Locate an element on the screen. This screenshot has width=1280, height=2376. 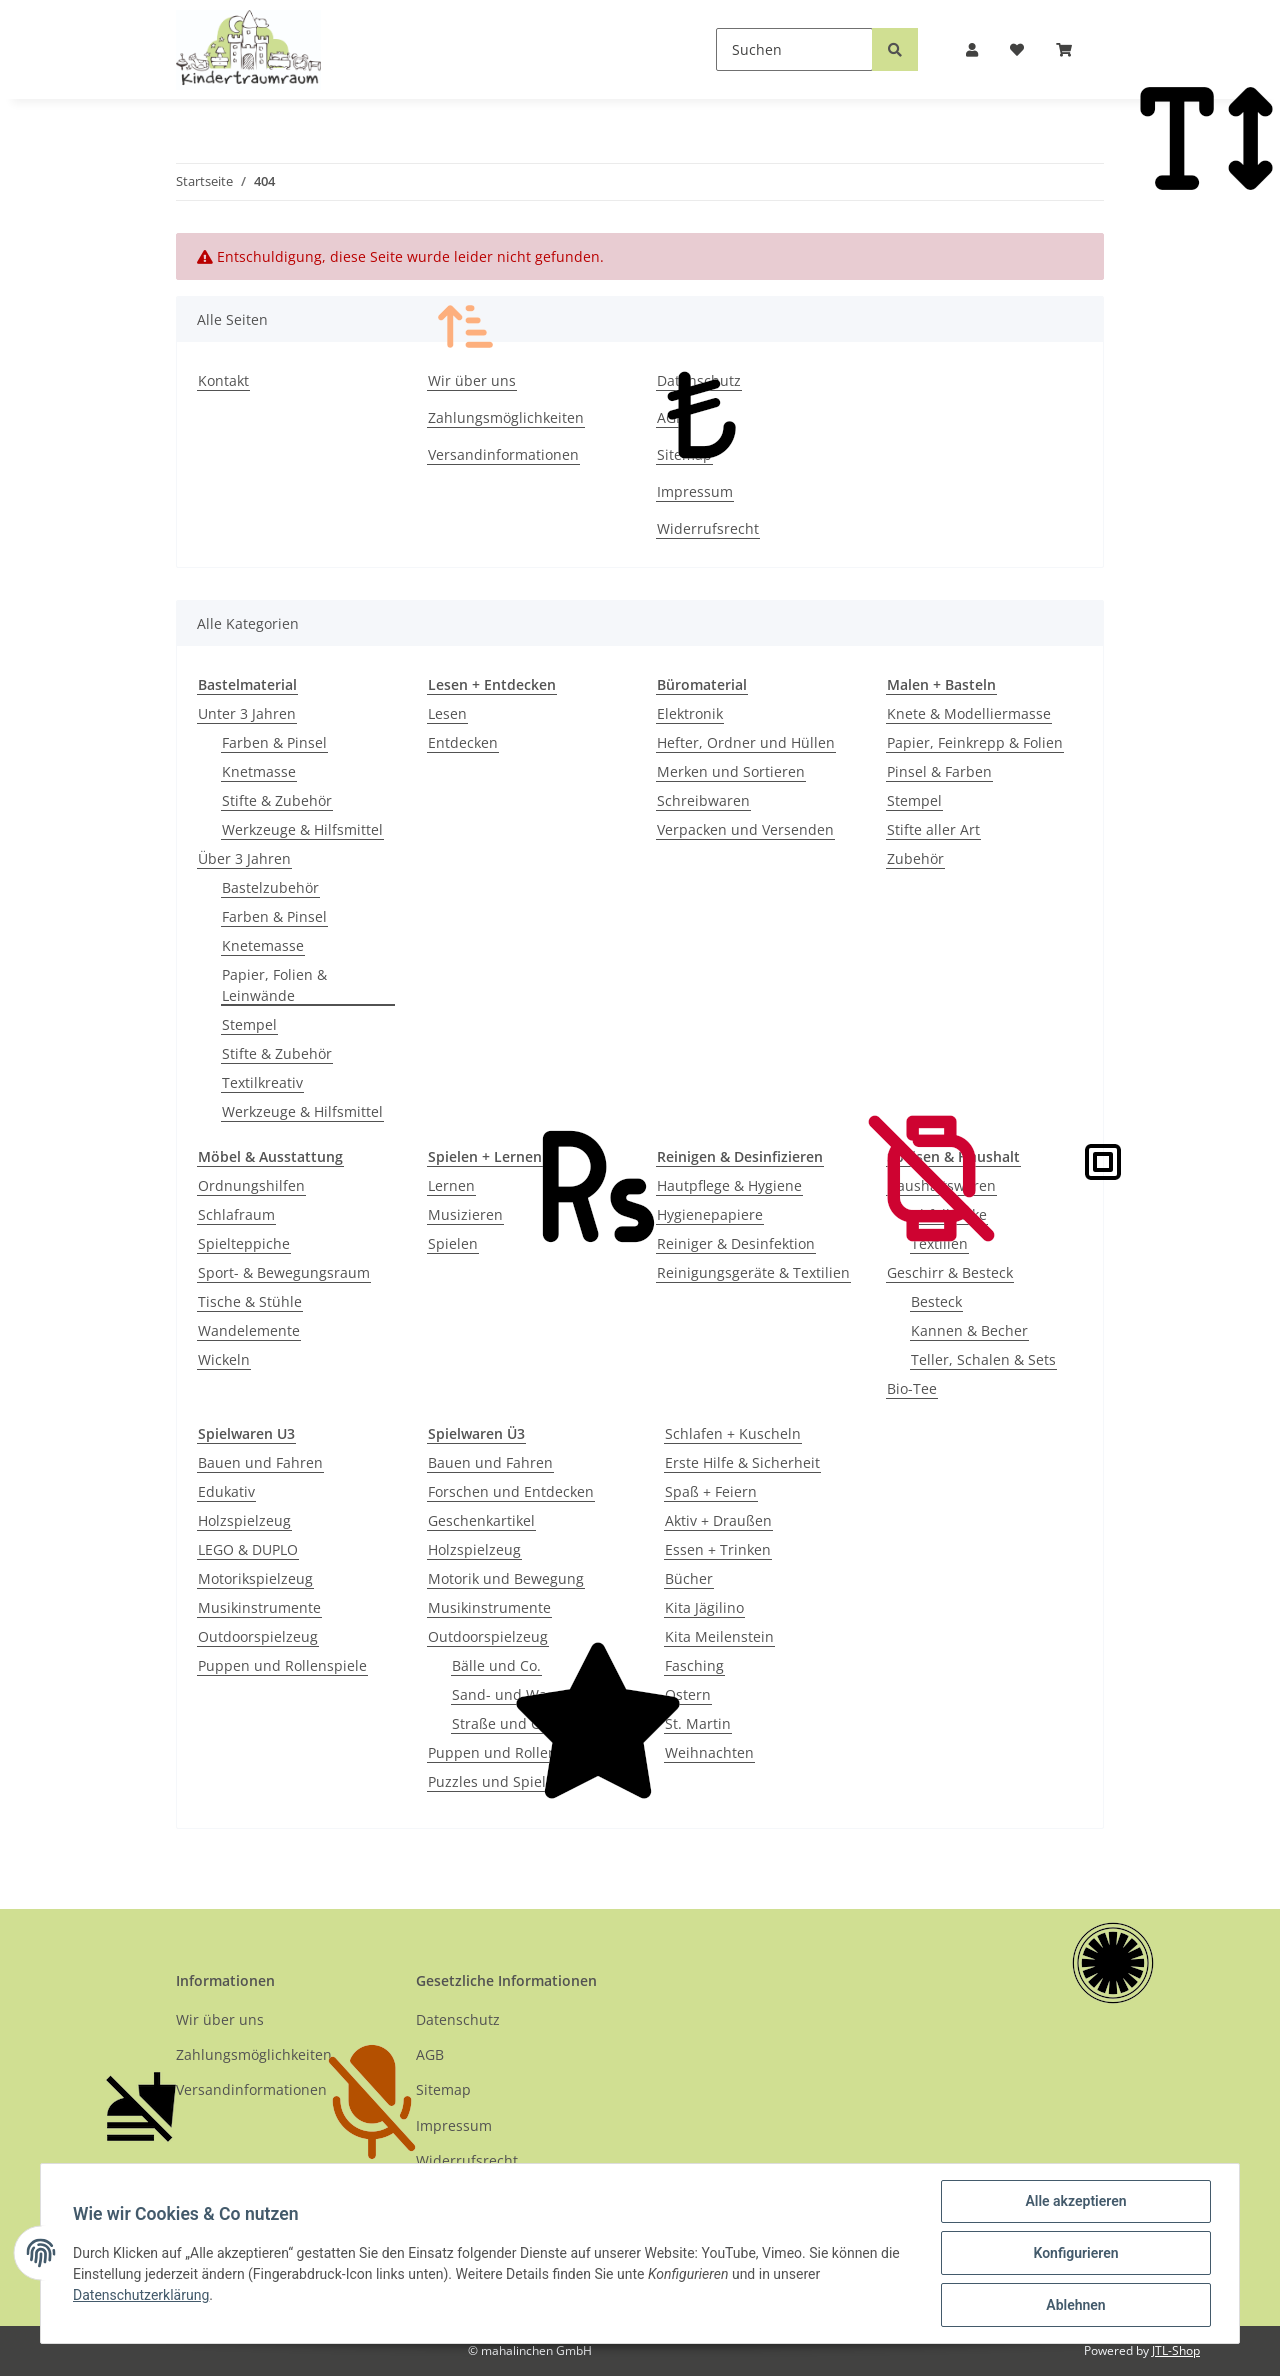
view box model or layout properties is located at coordinates (1103, 1162).